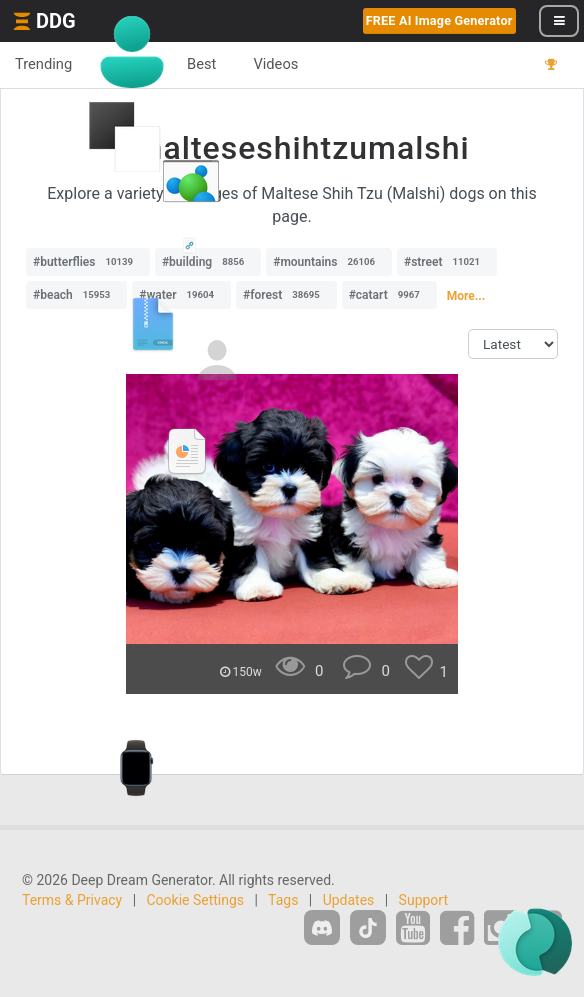 The width and height of the screenshot is (584, 997). What do you see at coordinates (217, 360) in the screenshot?
I see `guest user account` at bounding box center [217, 360].